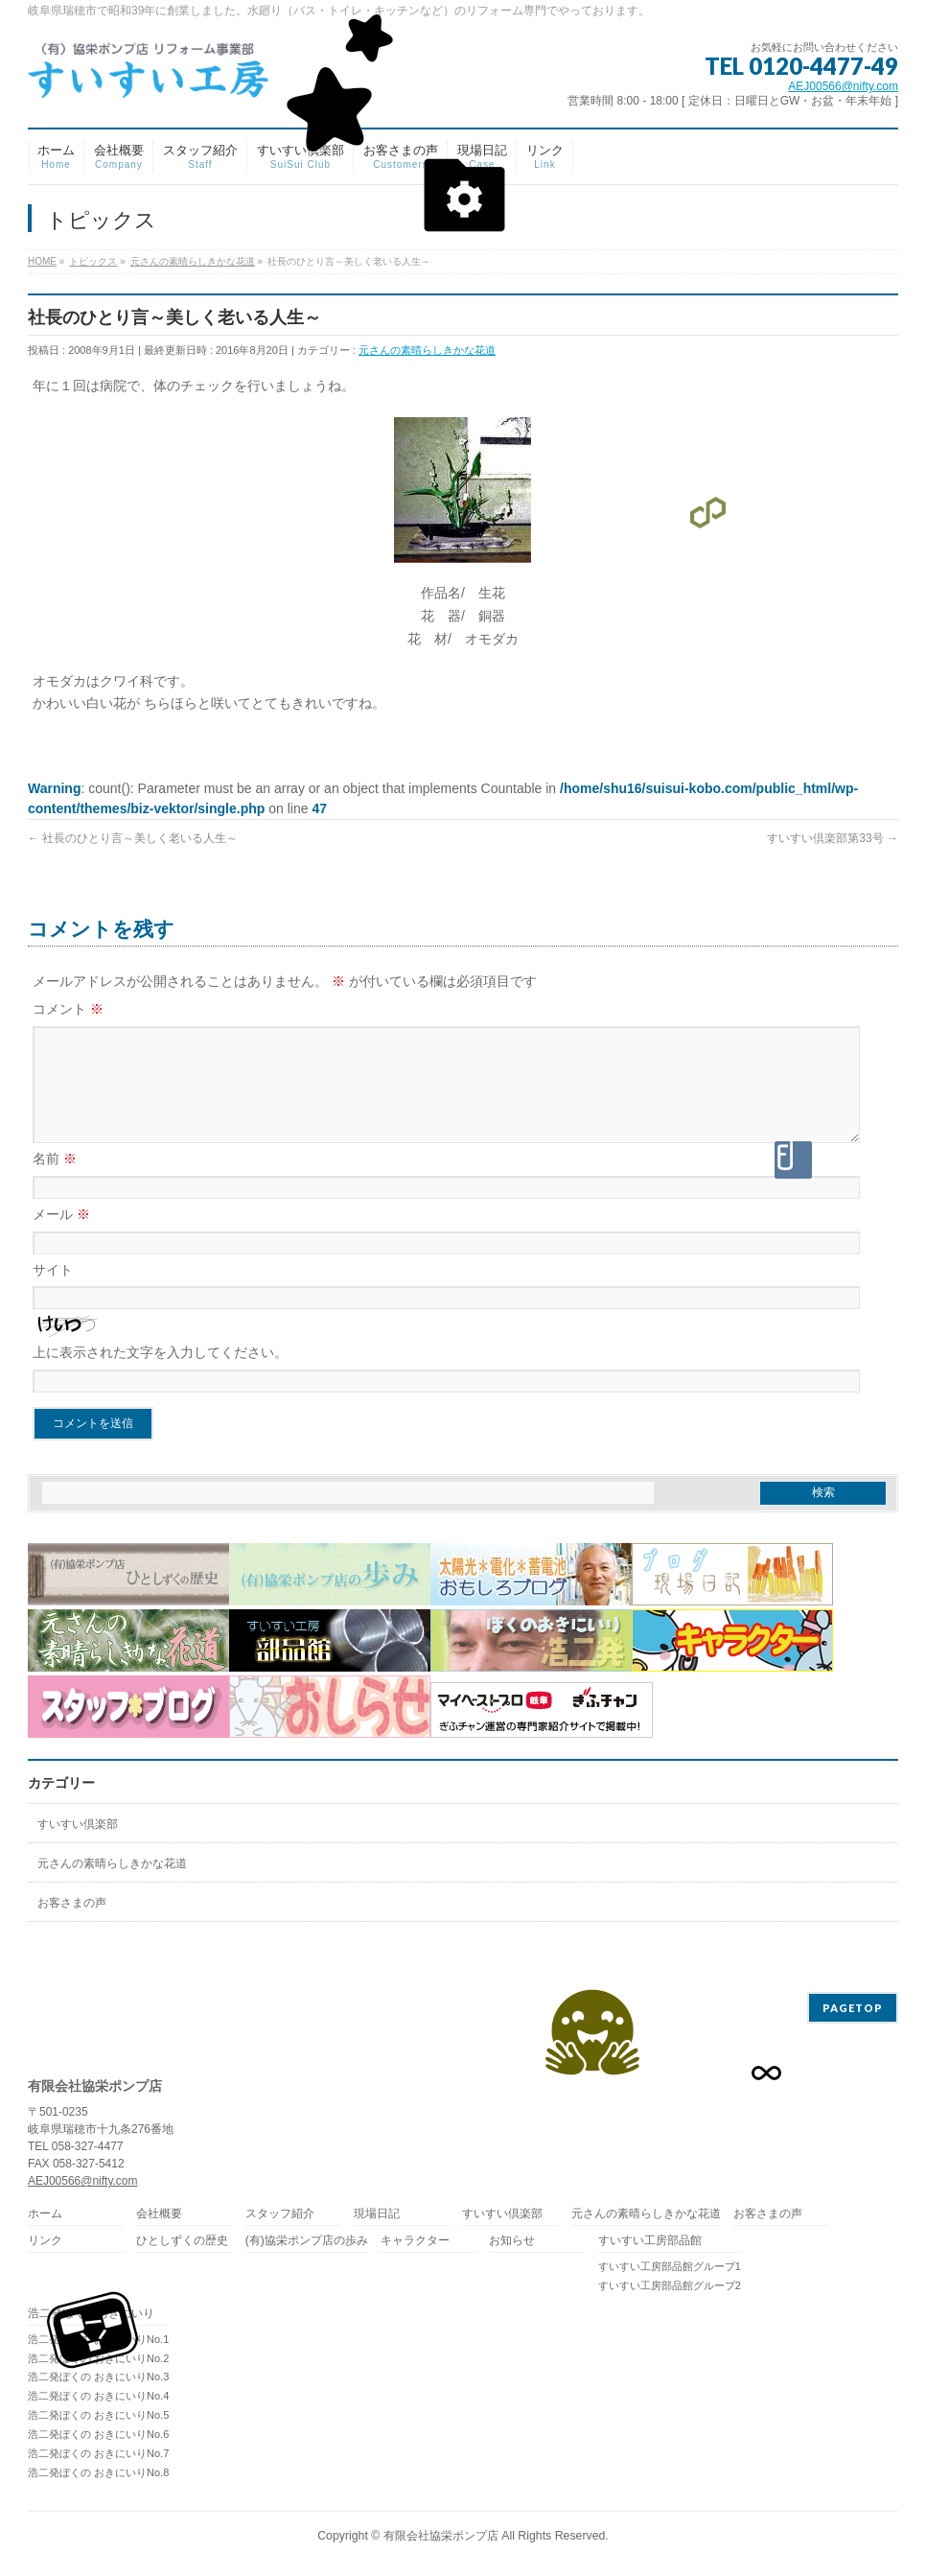 This screenshot has height=2576, width=926. Describe the element at coordinates (339, 82) in the screenshot. I see `open Anki flashcard application` at that location.